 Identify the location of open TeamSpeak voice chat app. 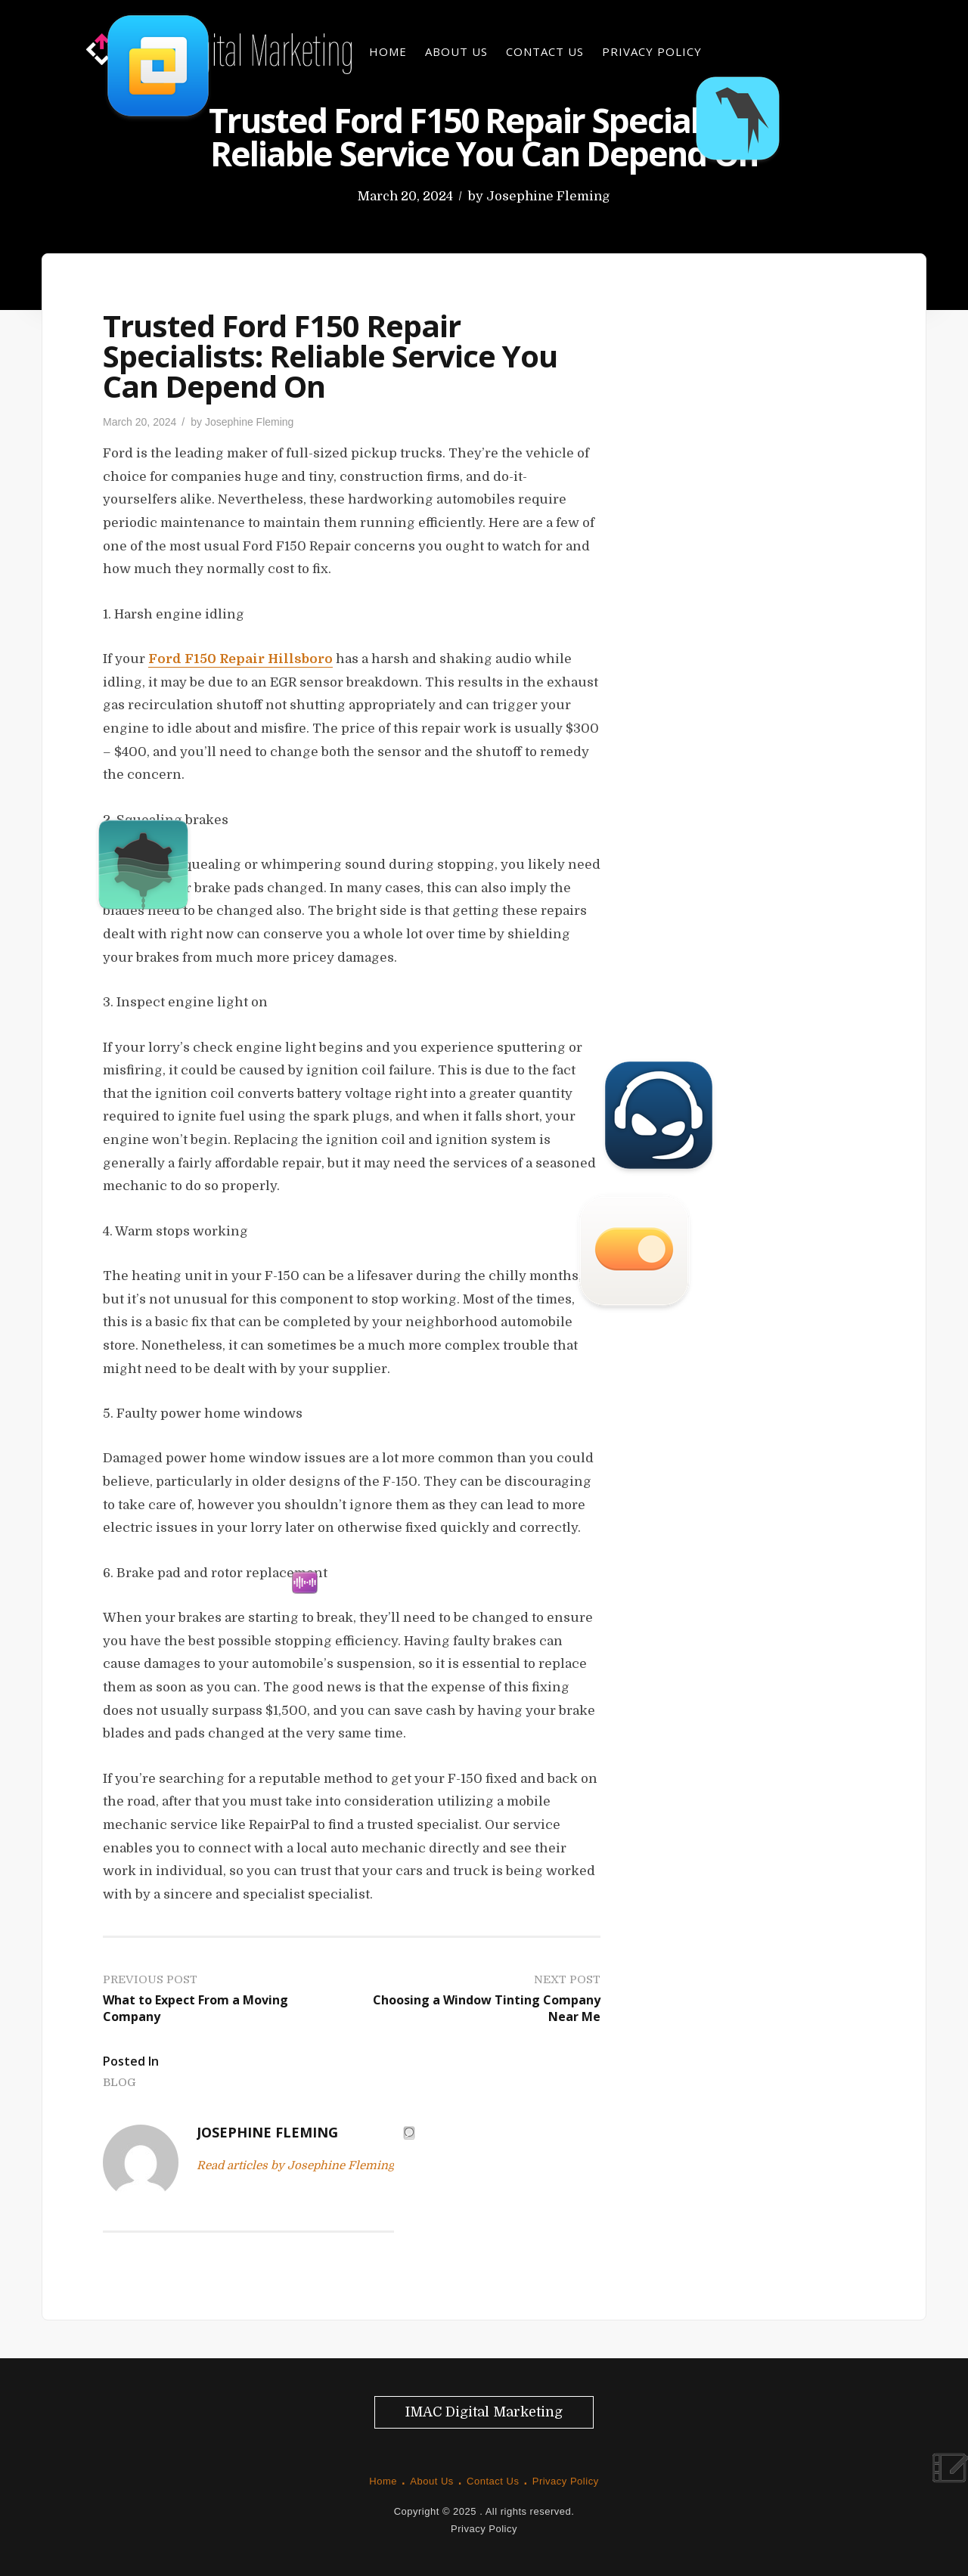
(659, 1115).